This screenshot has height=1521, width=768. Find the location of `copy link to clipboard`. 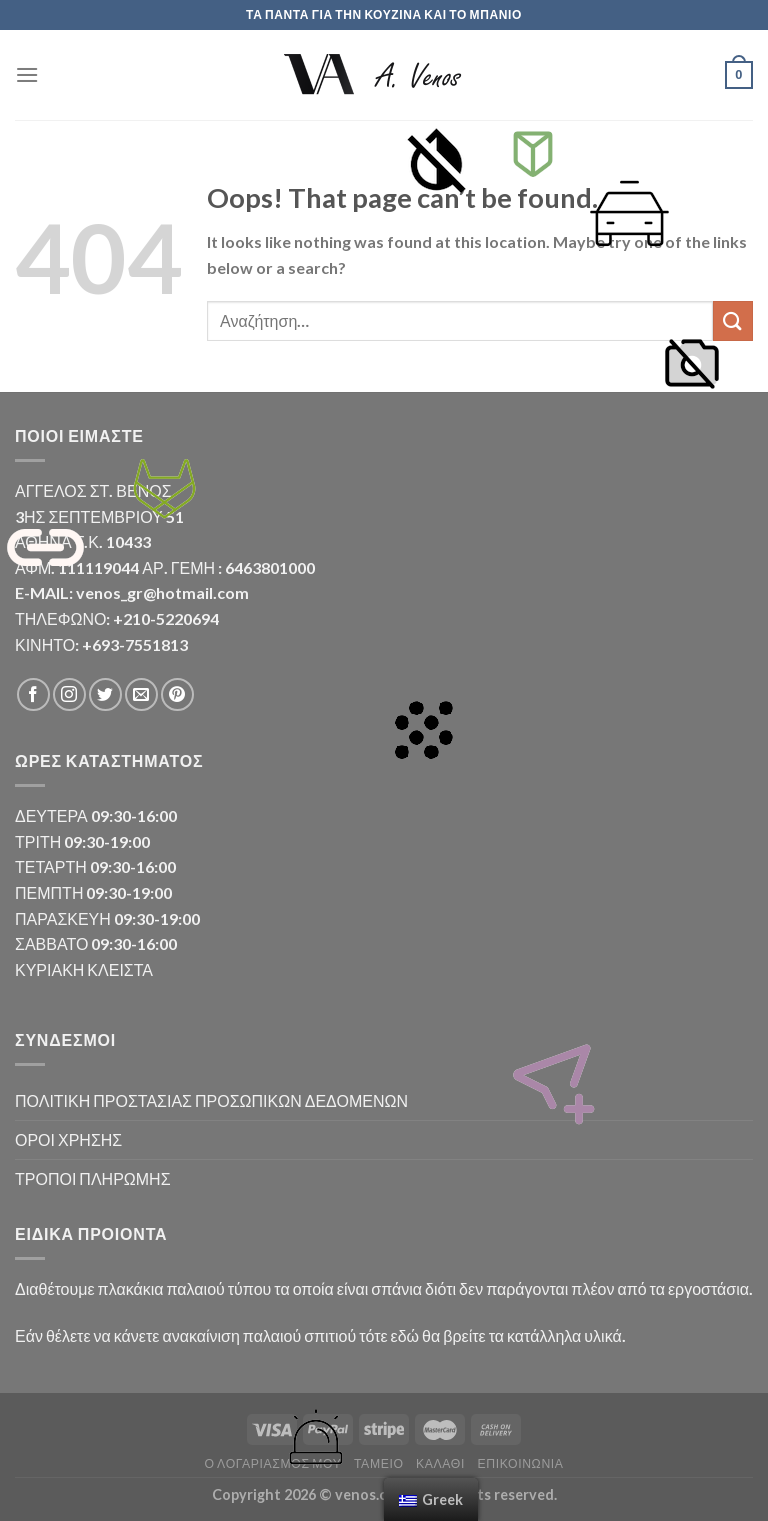

copy link to clipboard is located at coordinates (45, 547).